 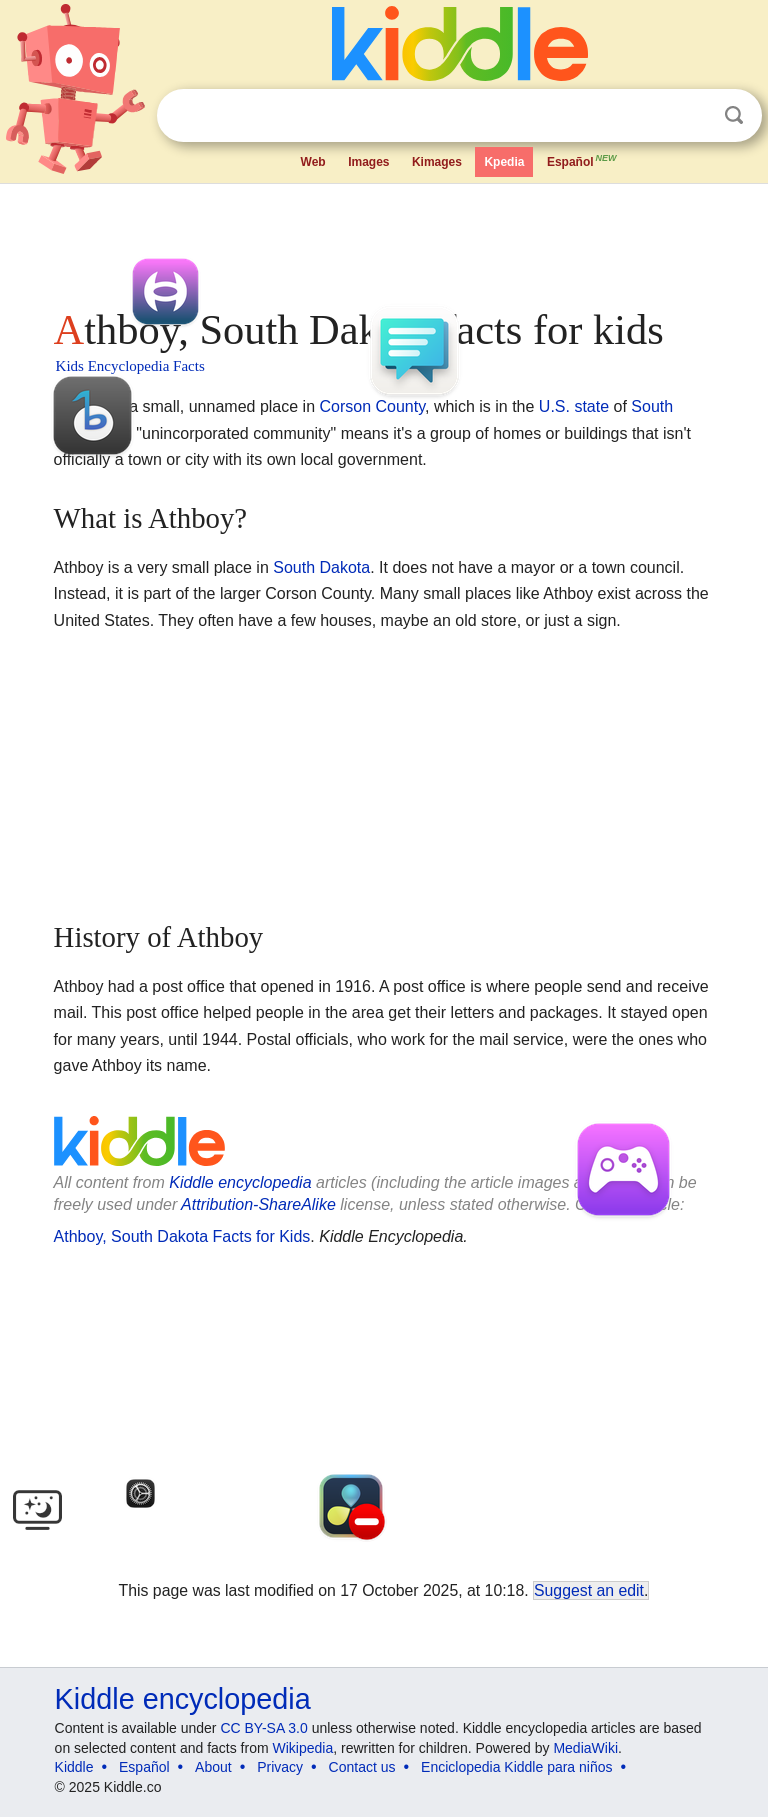 What do you see at coordinates (414, 350) in the screenshot?
I see `open neochat messaging app` at bounding box center [414, 350].